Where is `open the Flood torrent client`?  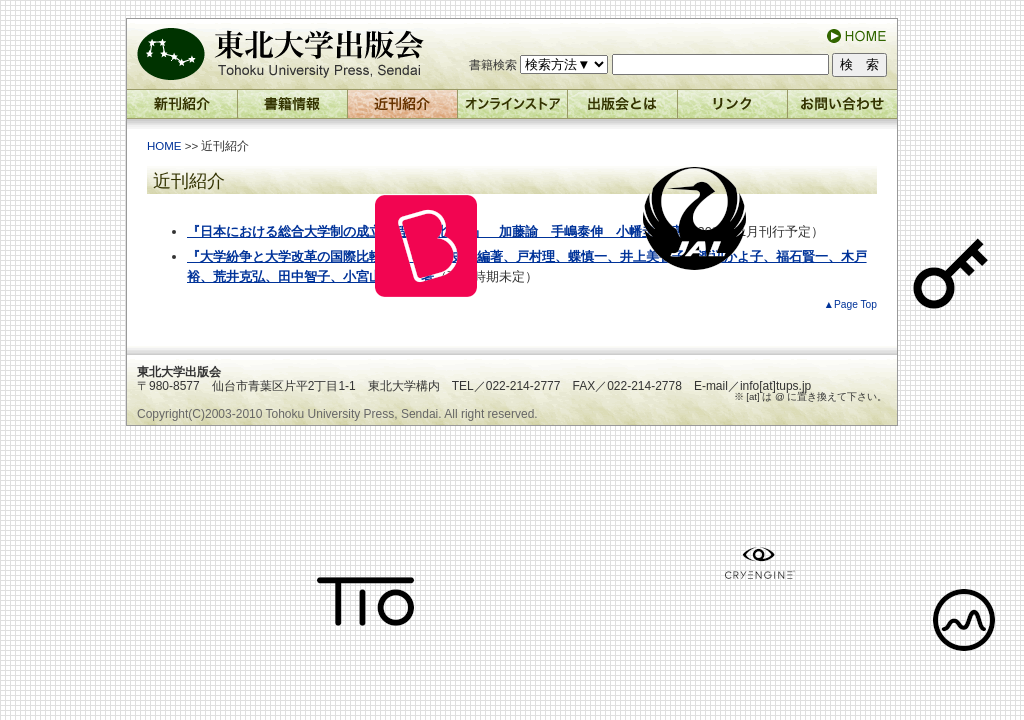
open the Flood torrent client is located at coordinates (964, 620).